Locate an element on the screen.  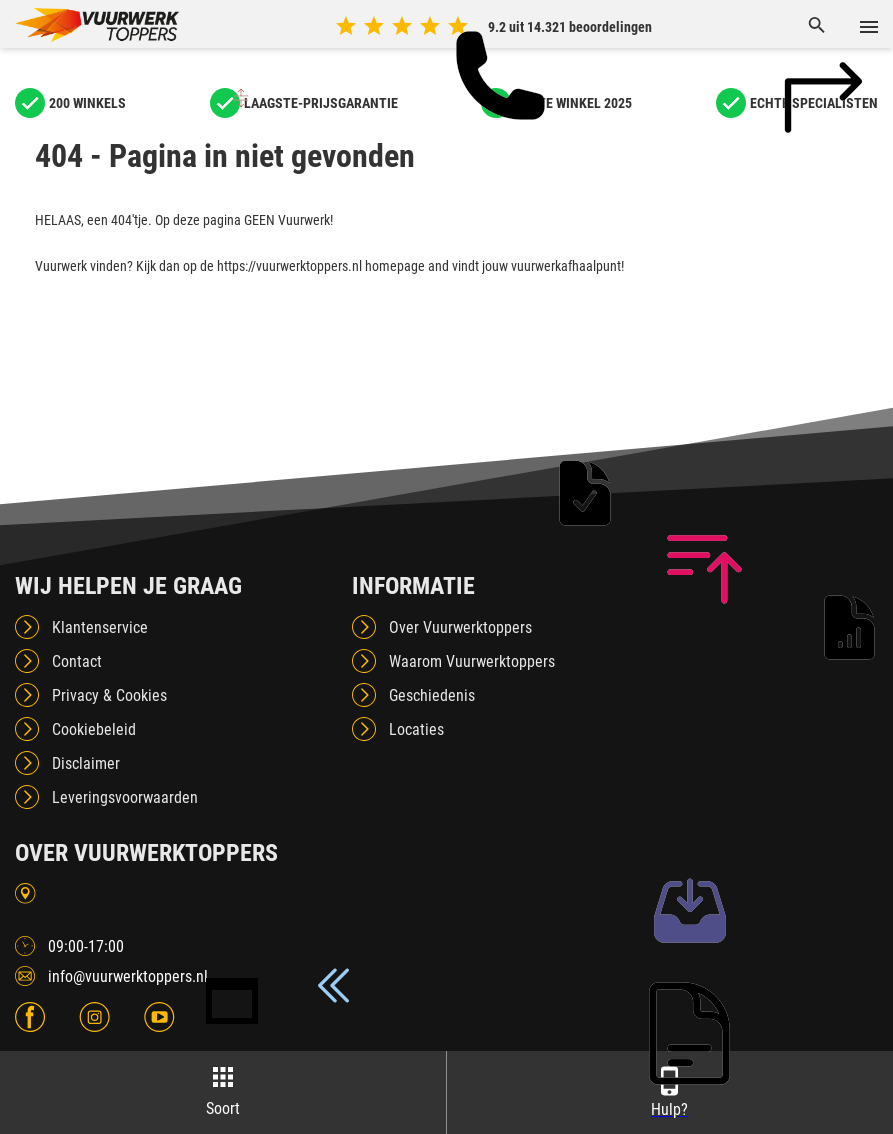
download to inbox is located at coordinates (690, 912).